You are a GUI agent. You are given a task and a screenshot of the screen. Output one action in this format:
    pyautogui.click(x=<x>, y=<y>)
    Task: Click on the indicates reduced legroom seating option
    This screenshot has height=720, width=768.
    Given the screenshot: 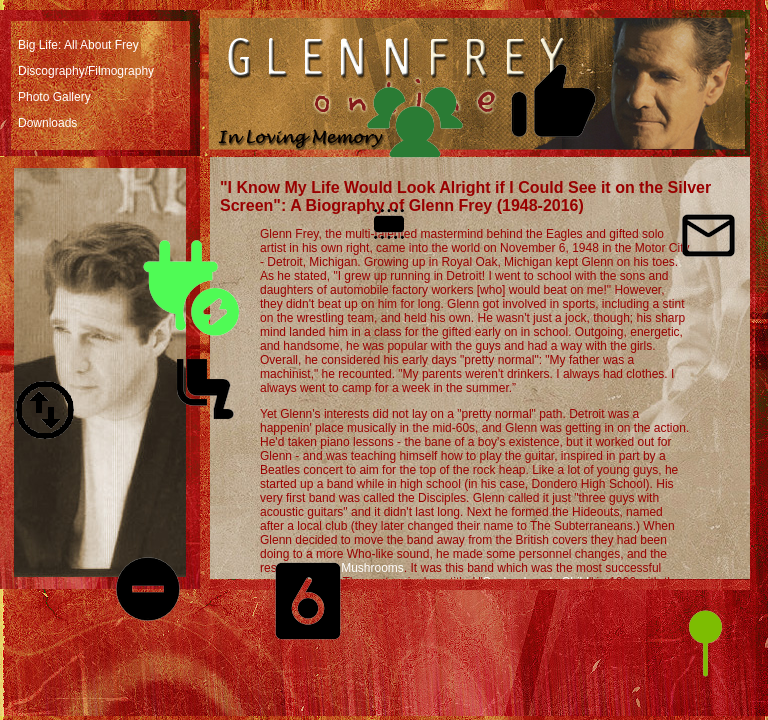 What is the action you would take?
    pyautogui.click(x=207, y=389)
    